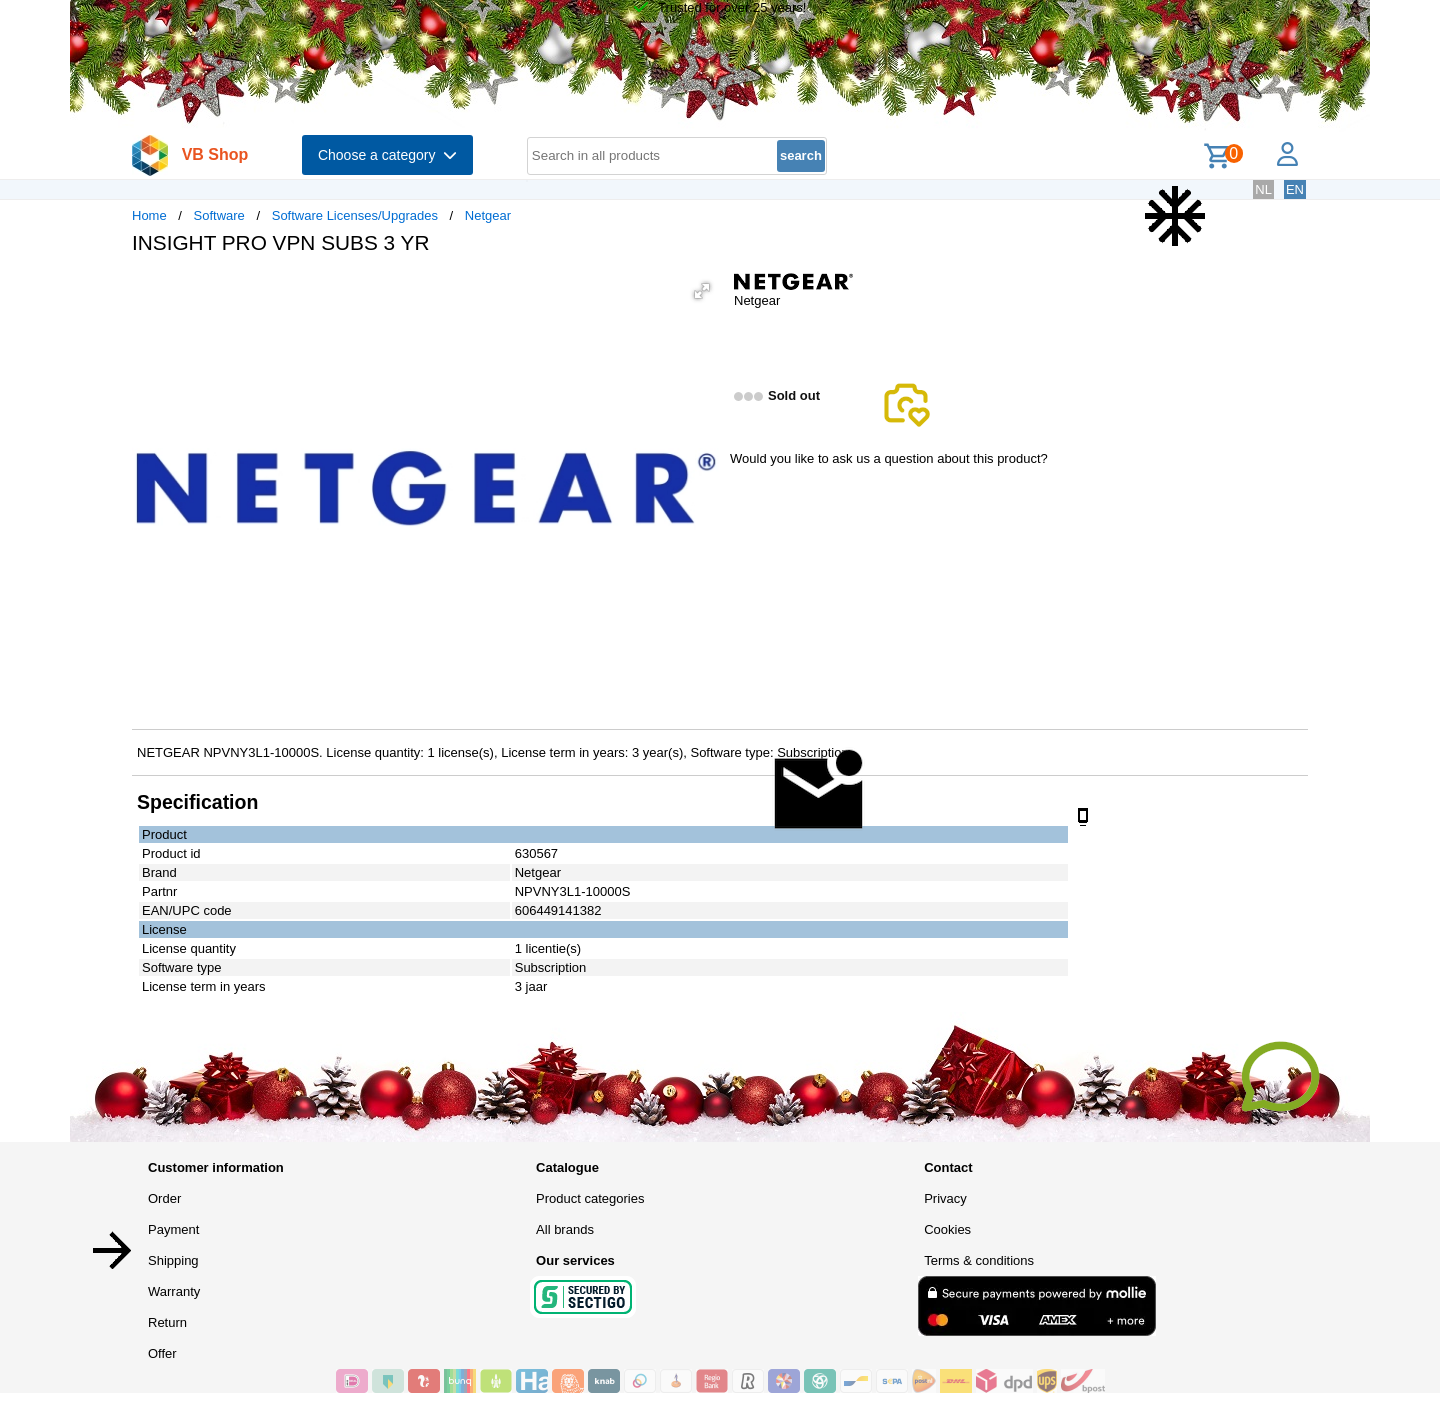 The image size is (1440, 1408). I want to click on toggle air conditioning or cooling mode, so click(1175, 216).